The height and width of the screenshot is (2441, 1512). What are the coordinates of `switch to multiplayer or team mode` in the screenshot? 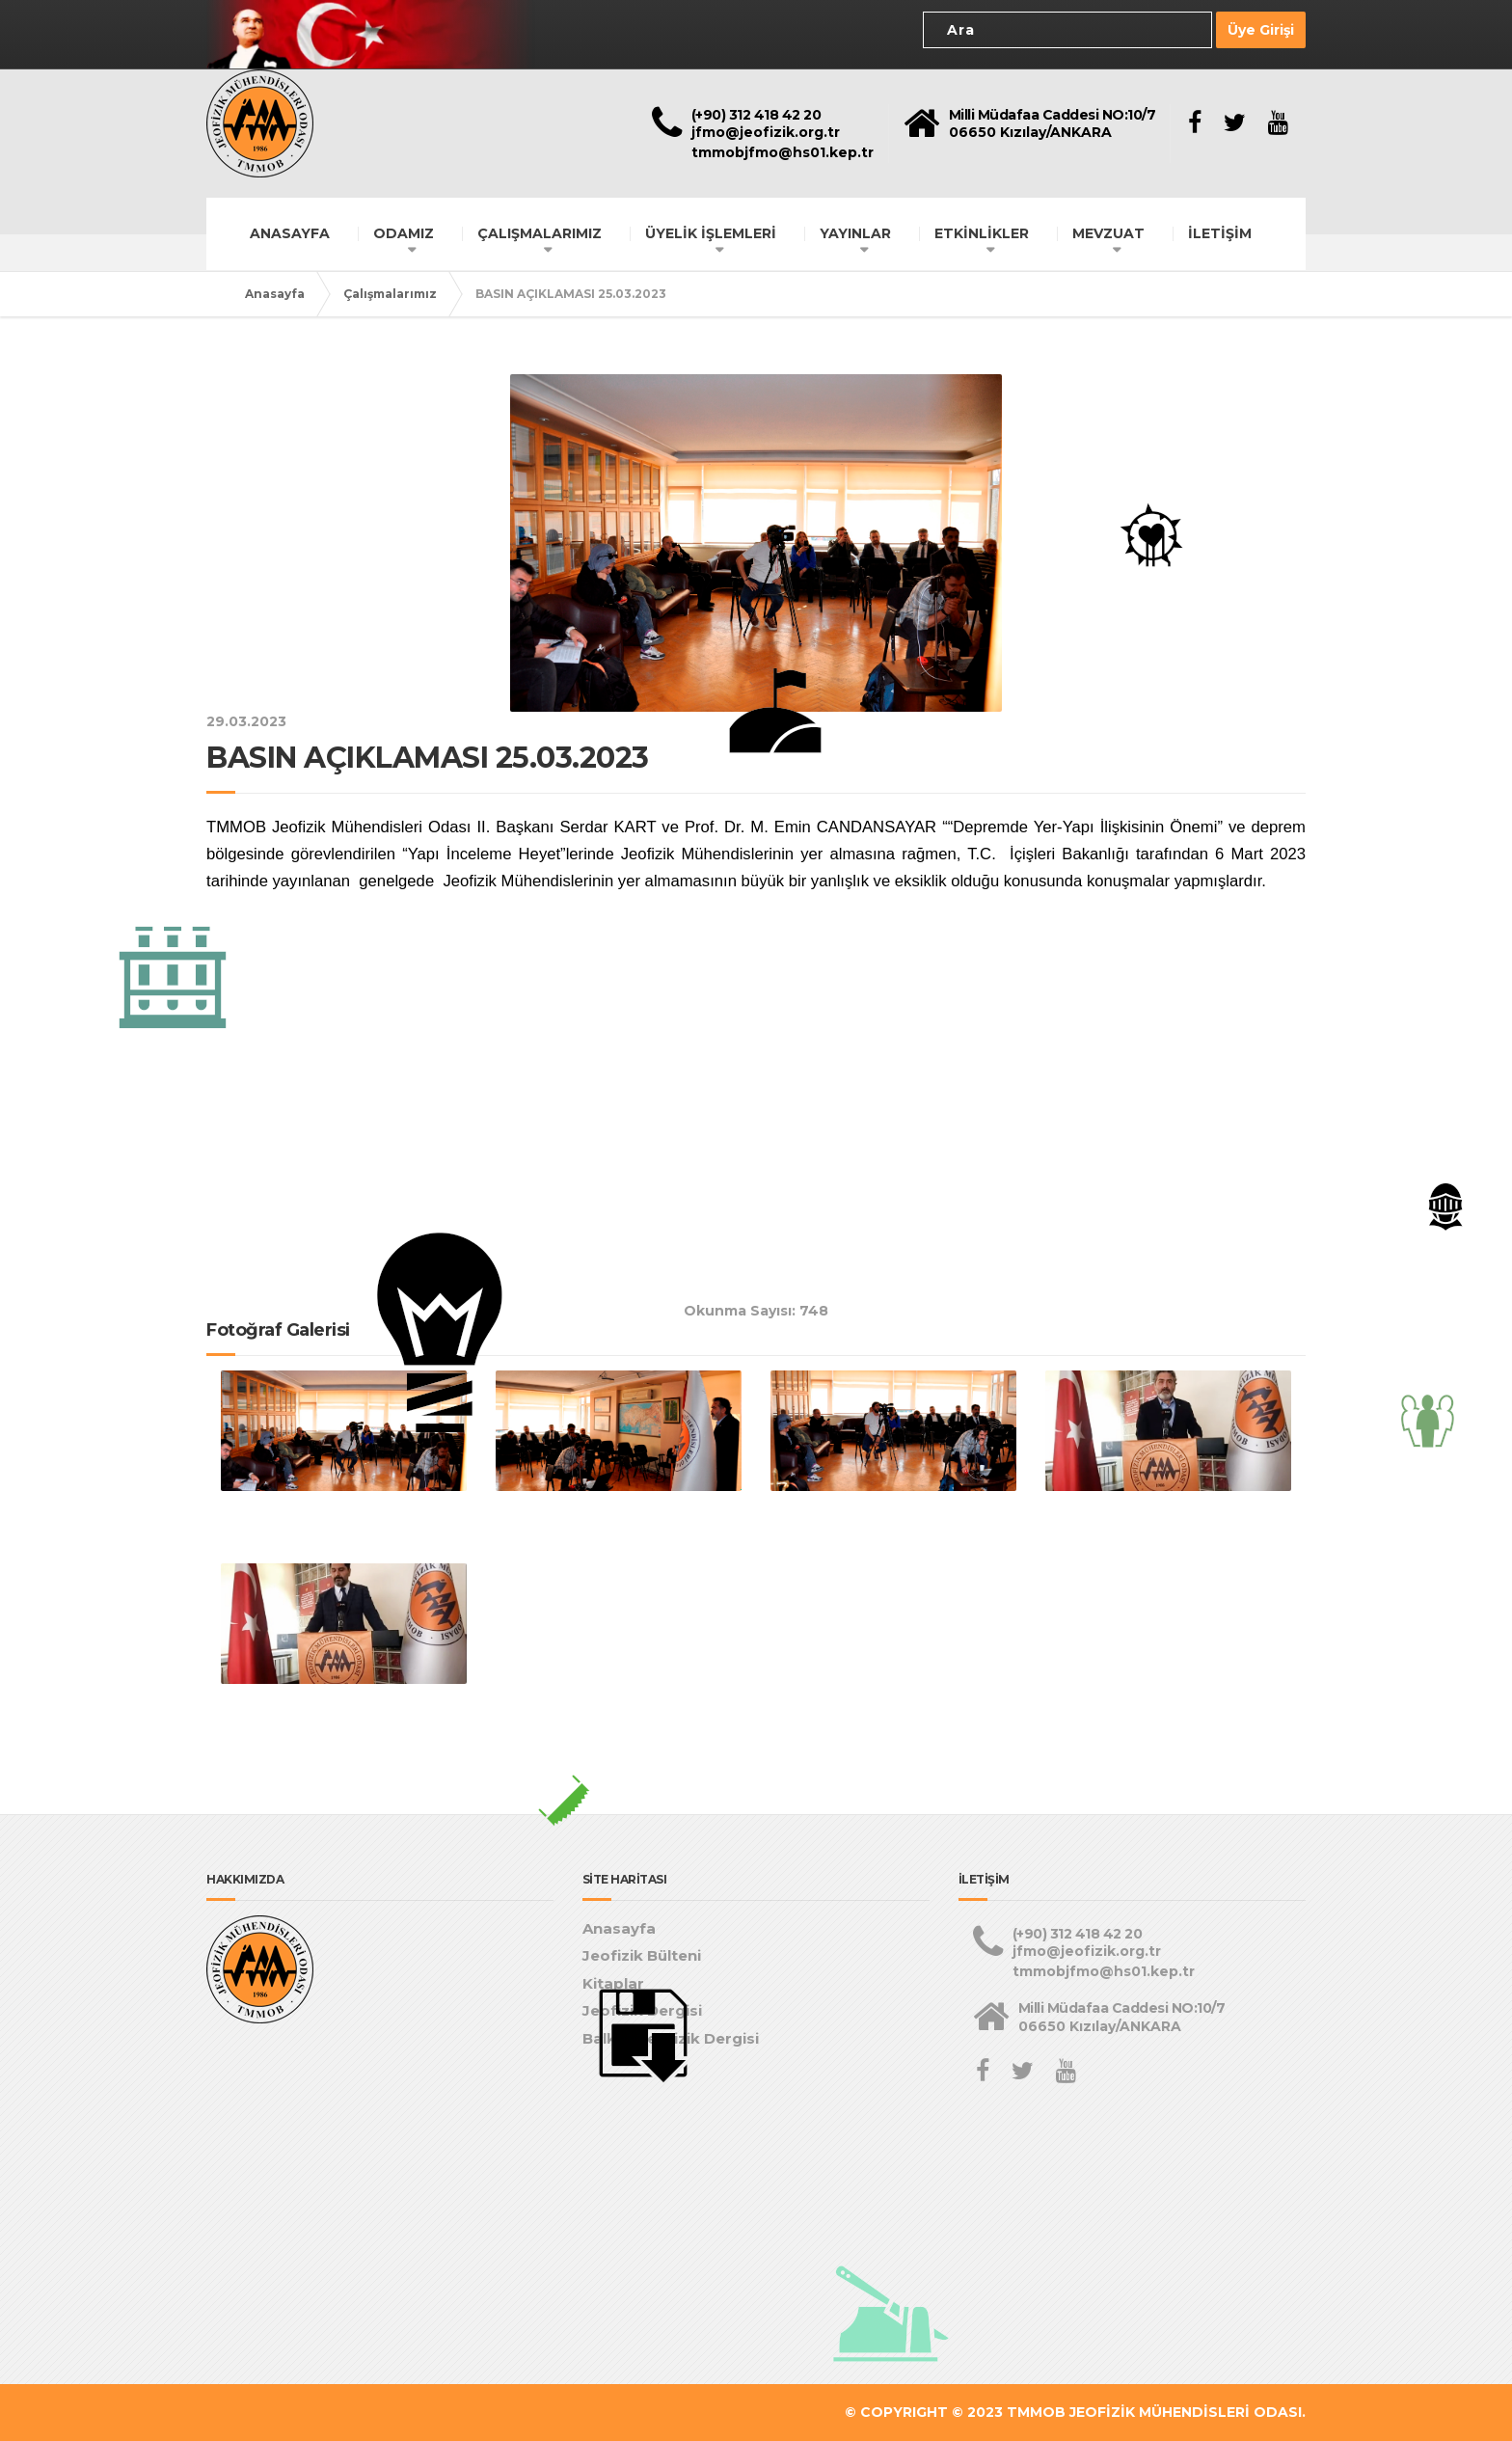 It's located at (1427, 1421).